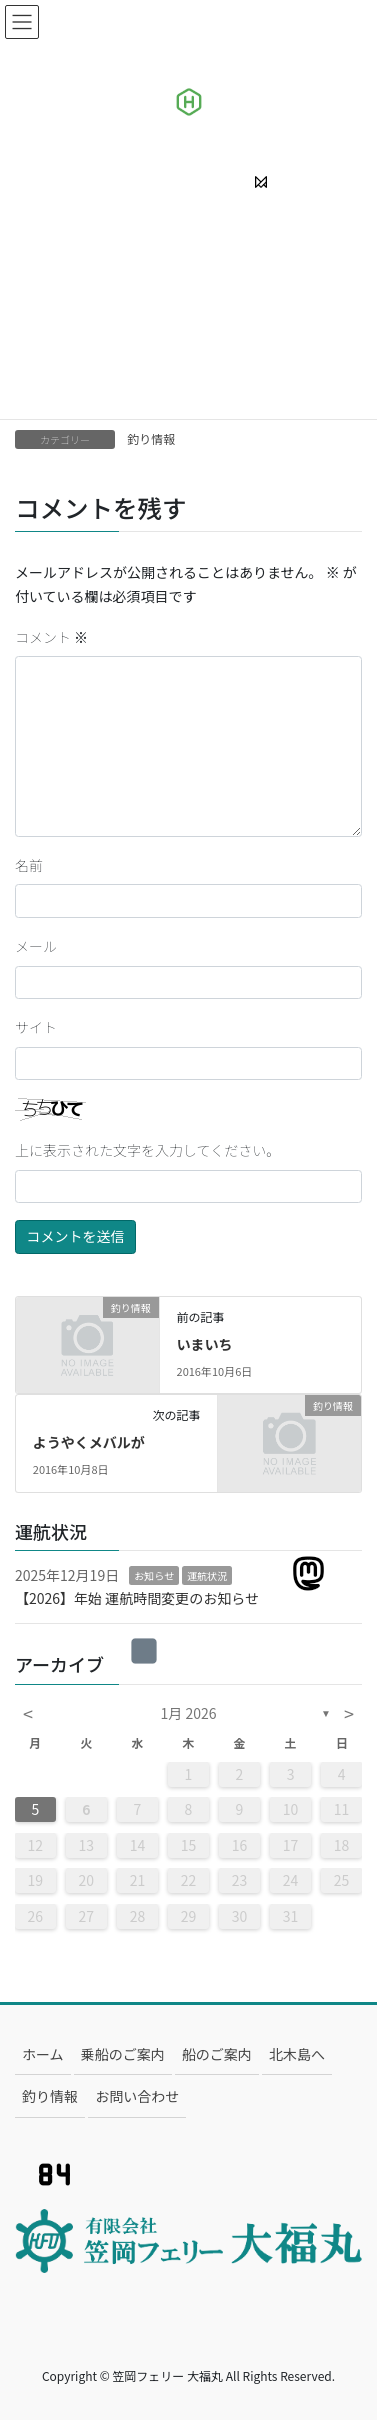  I want to click on crop image to square aspect ratio, so click(144, 1651).